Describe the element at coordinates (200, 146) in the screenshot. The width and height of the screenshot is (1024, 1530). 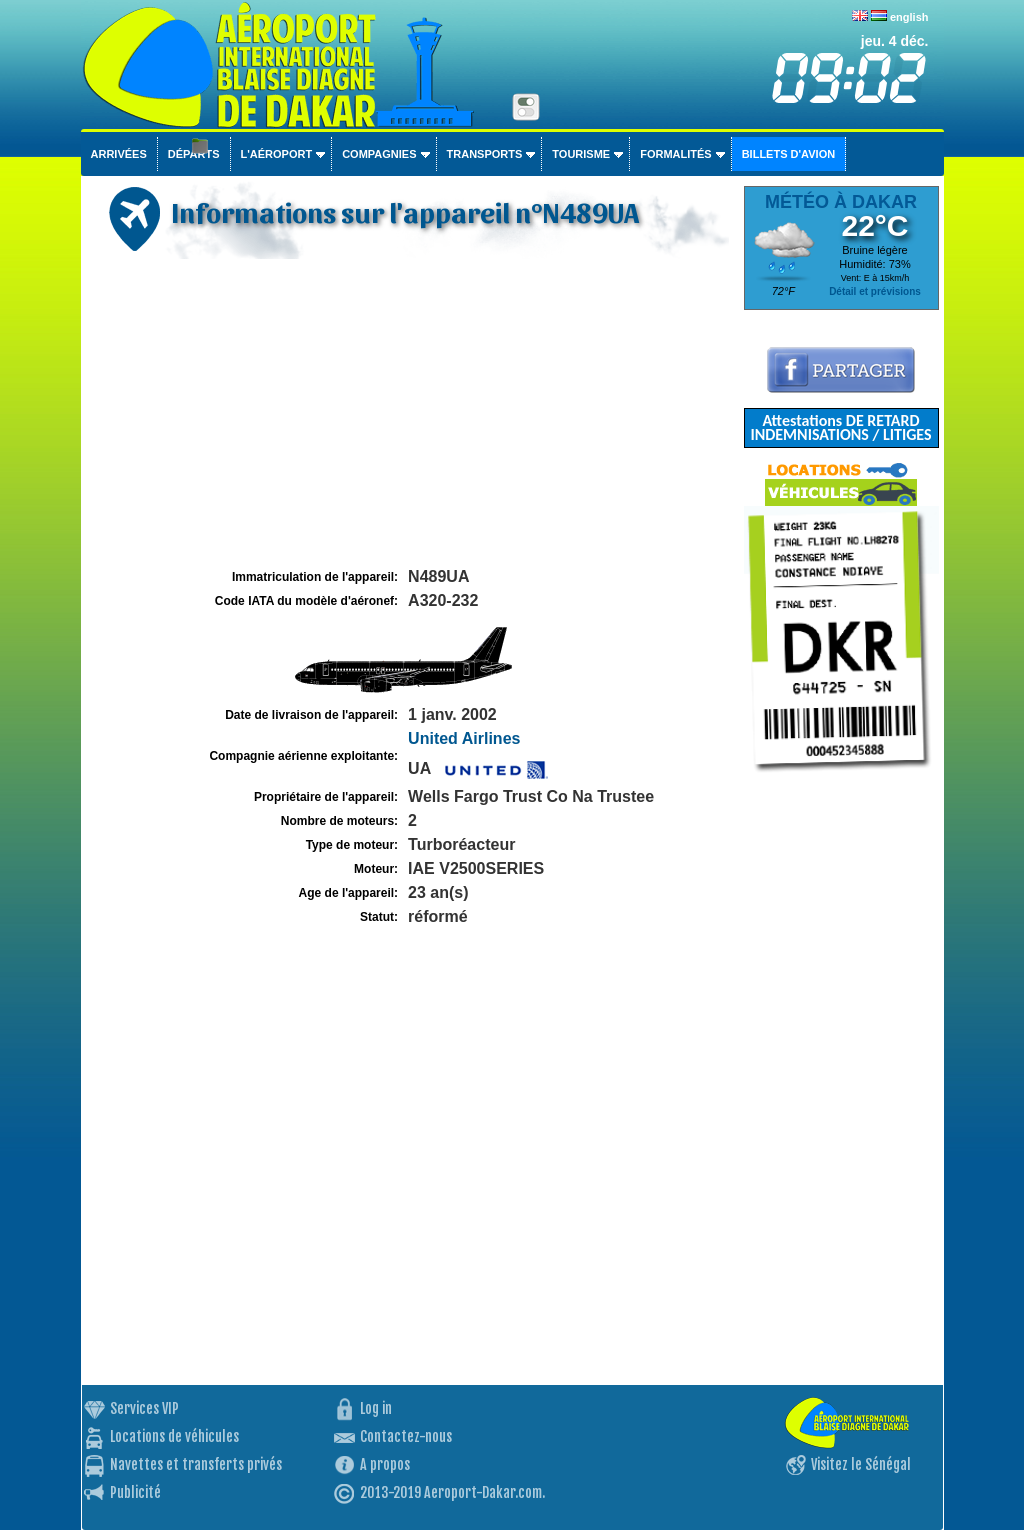
I see `open folder to view contents` at that location.